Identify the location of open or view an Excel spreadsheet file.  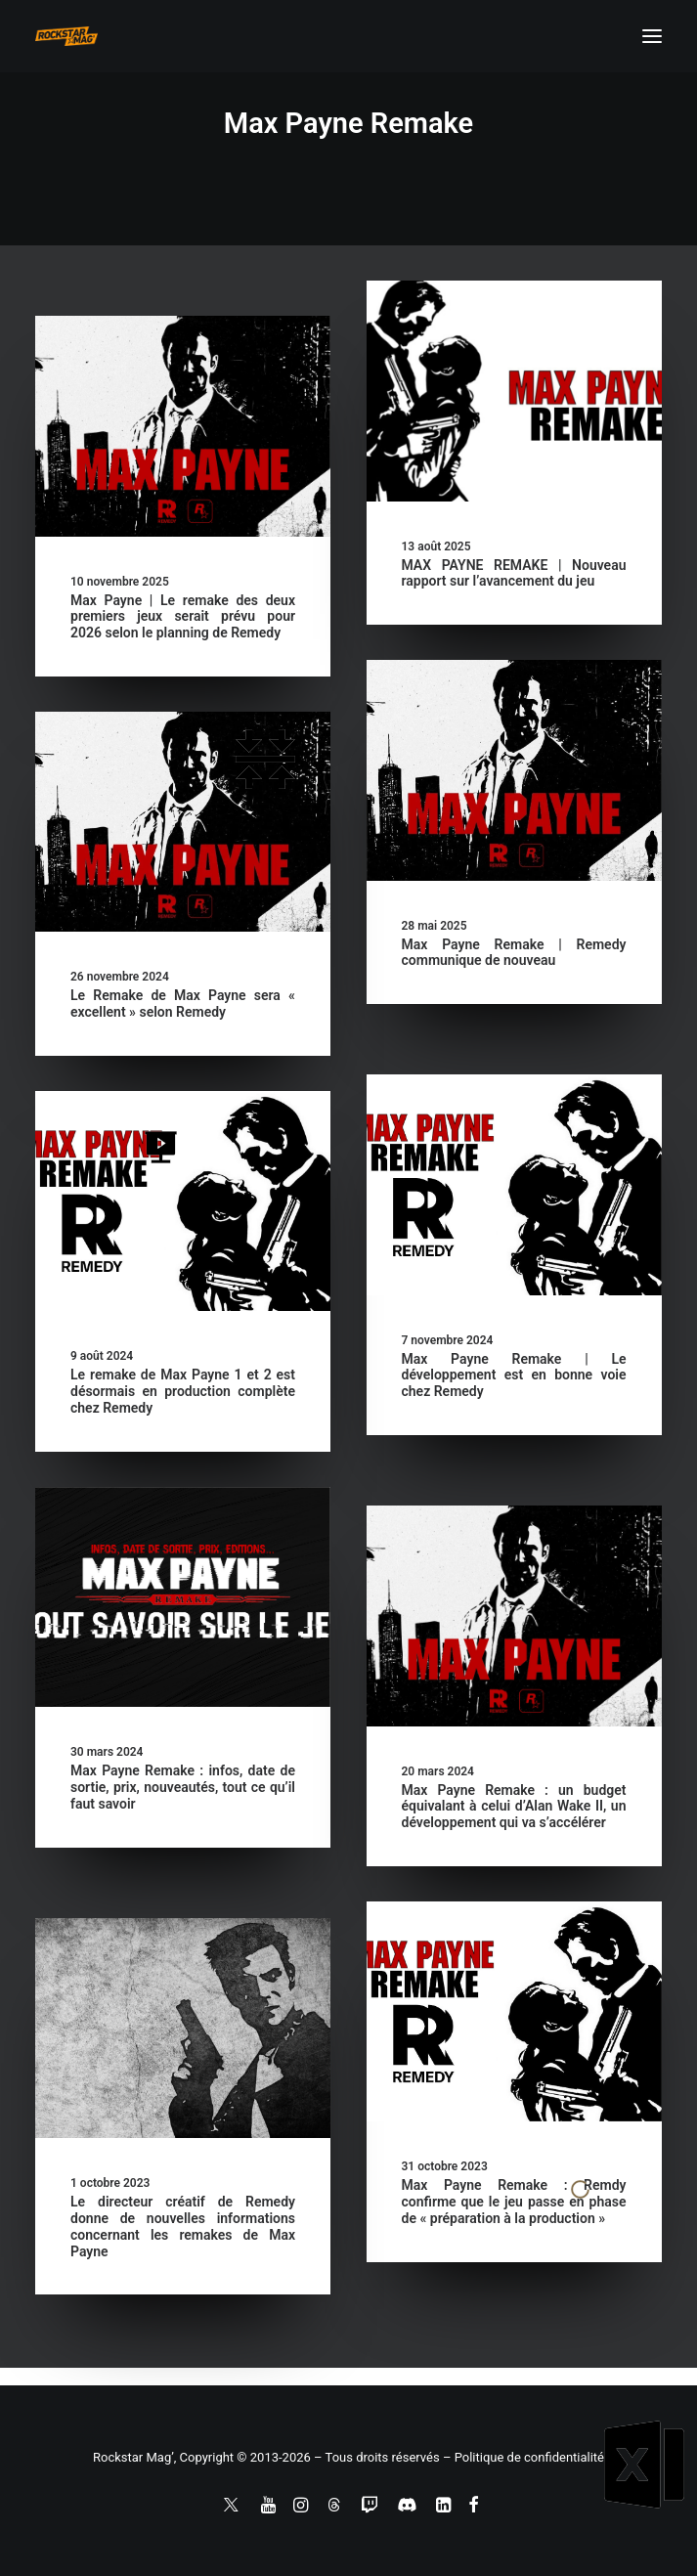
(644, 2465).